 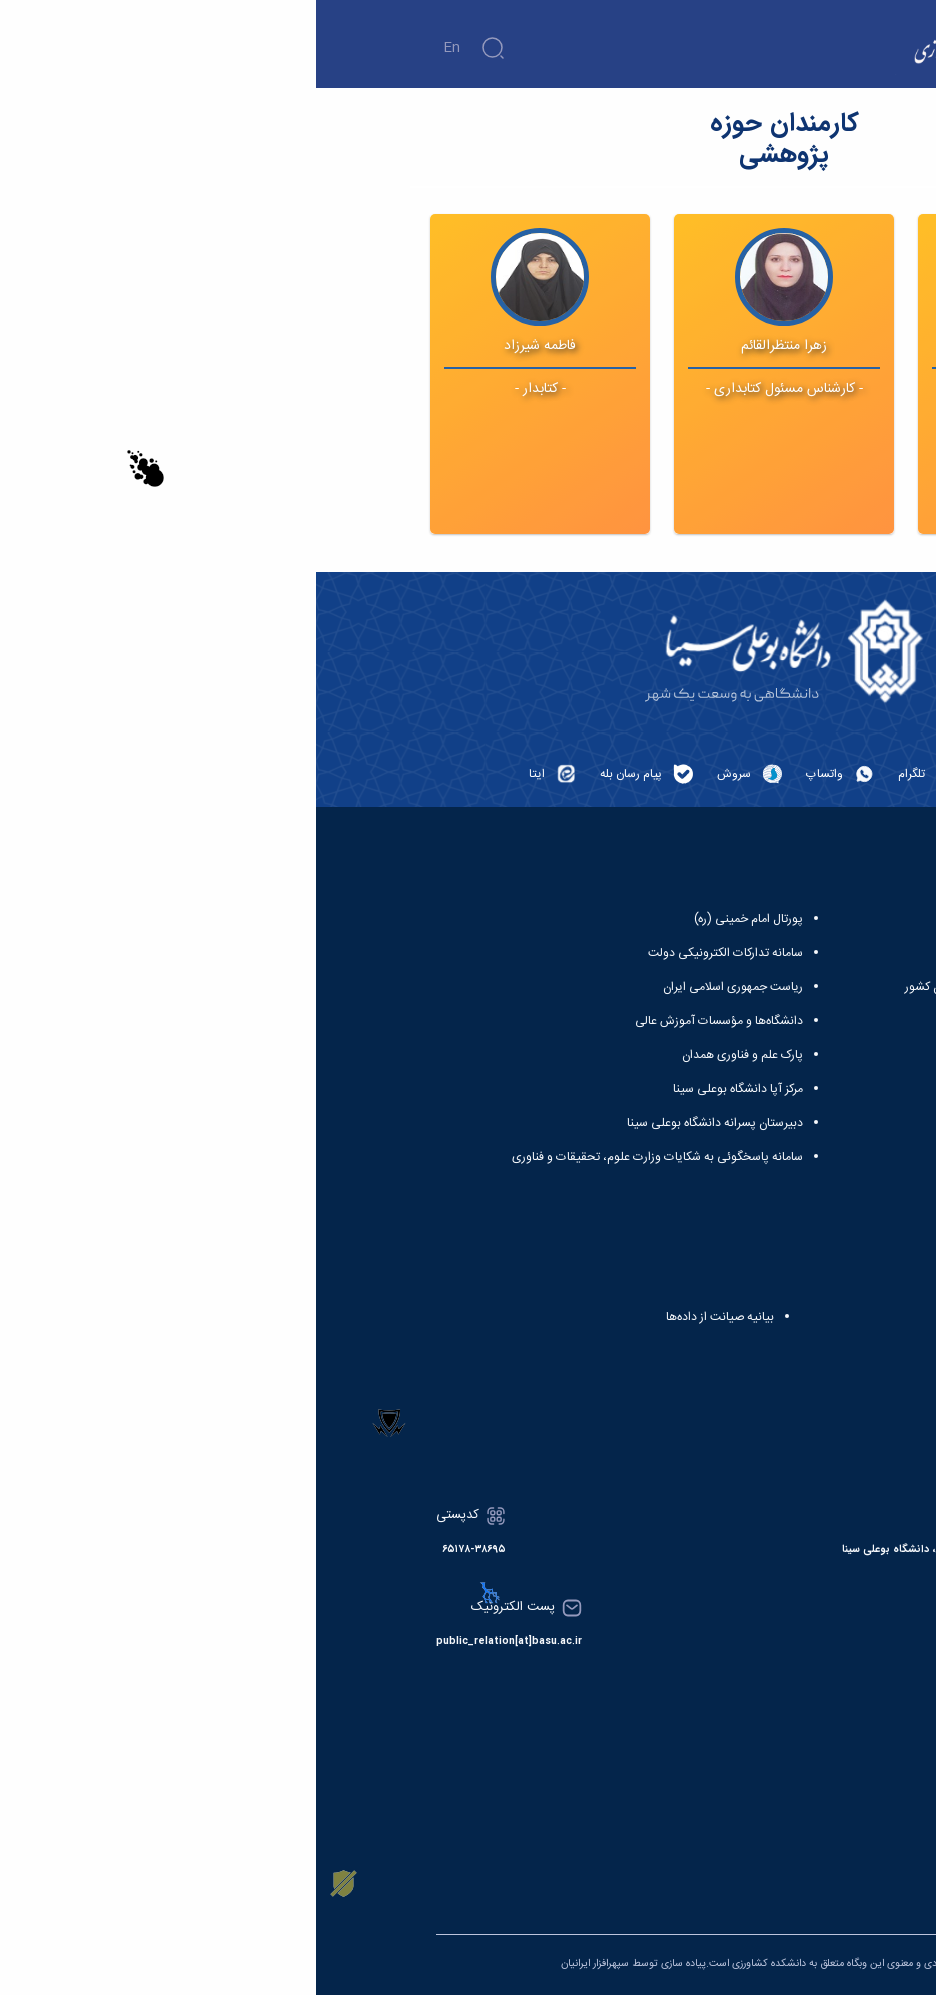 What do you see at coordinates (389, 1422) in the screenshot?
I see `activate power shield or energy protection` at bounding box center [389, 1422].